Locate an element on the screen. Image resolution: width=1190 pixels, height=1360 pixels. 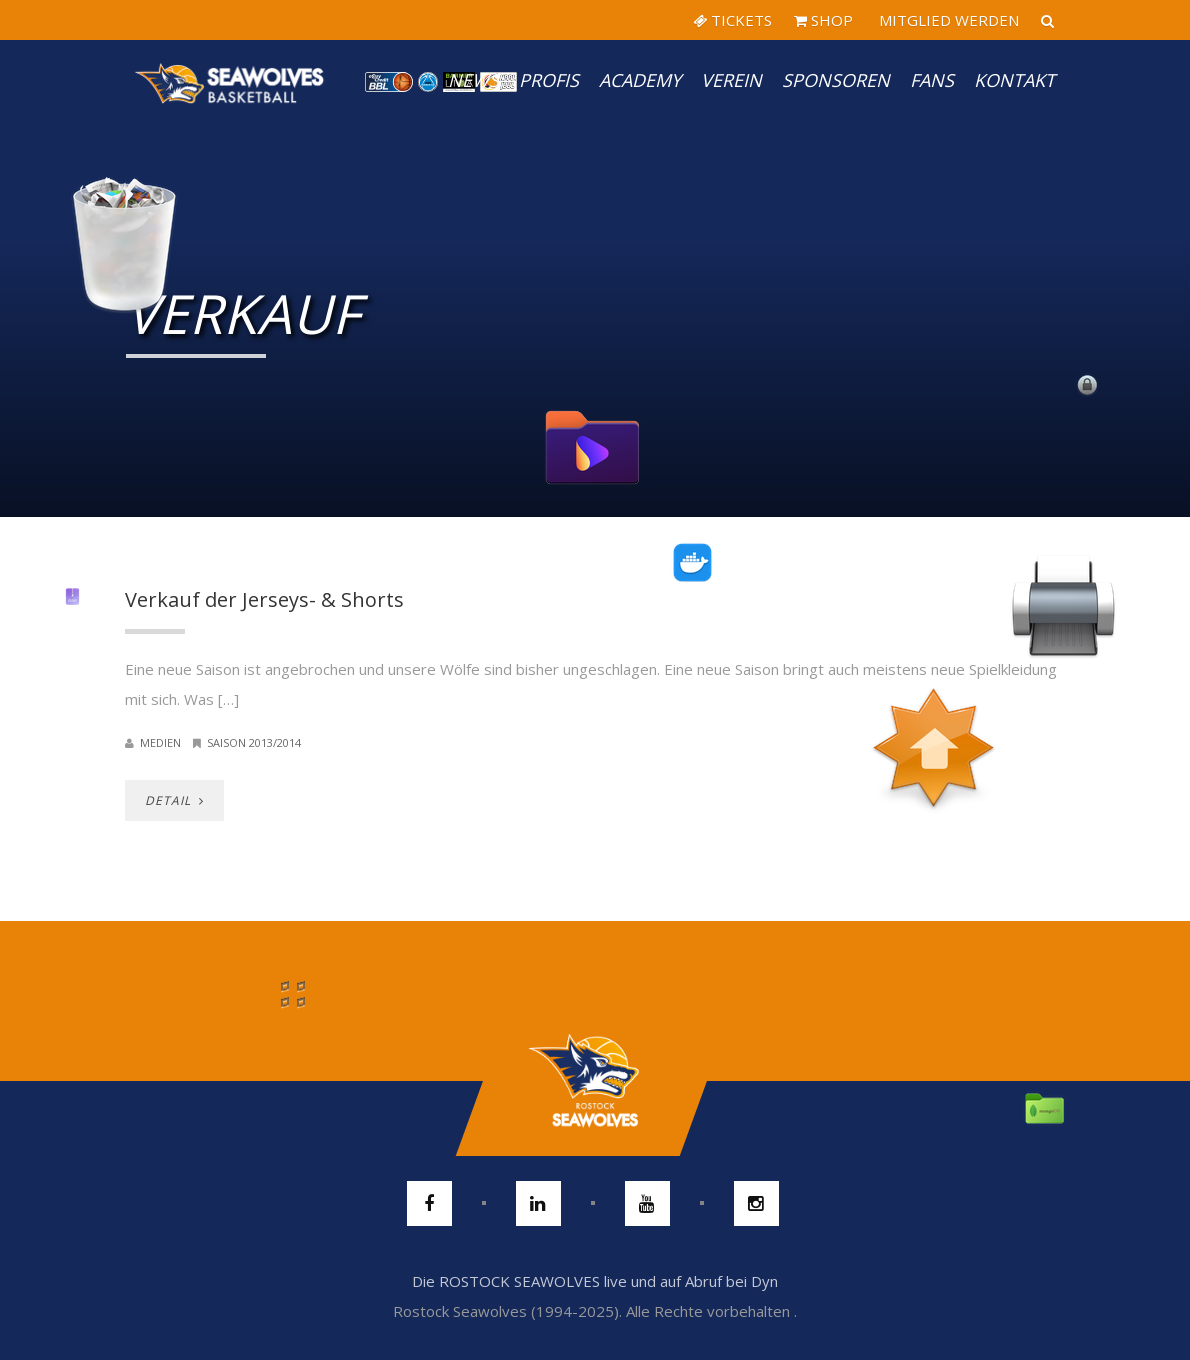
enable grid arrangement for desktop items is located at coordinates (293, 995).